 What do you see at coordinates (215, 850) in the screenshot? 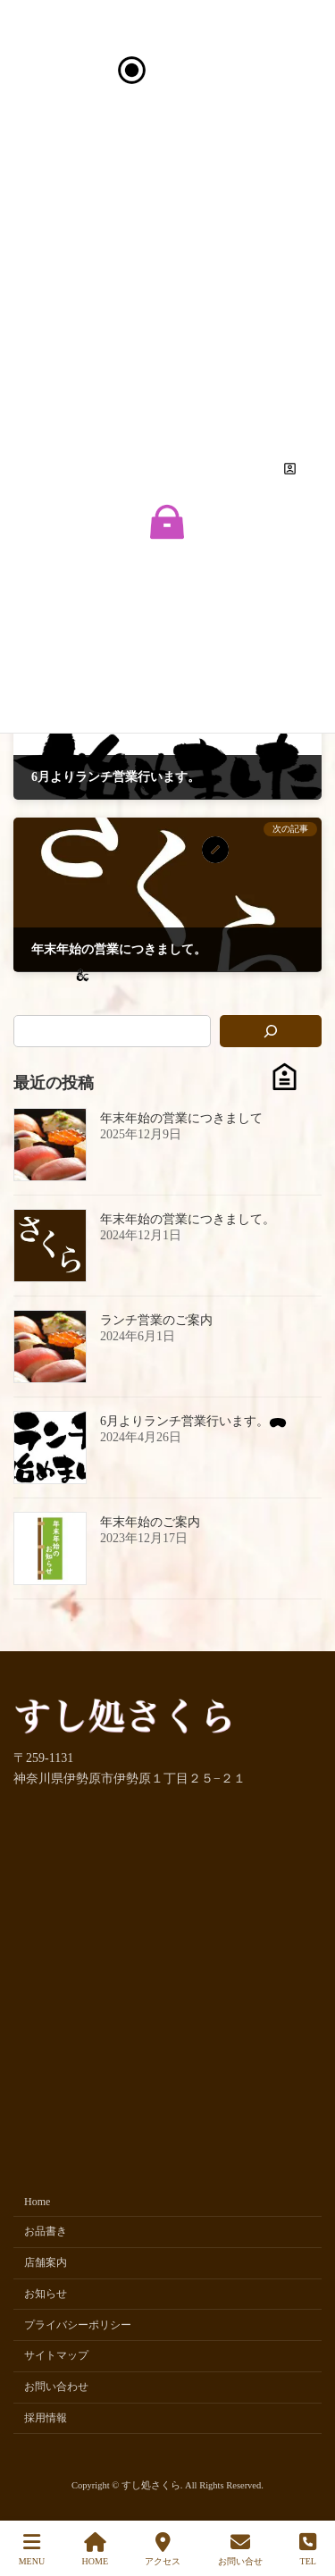
I see `access compass or navigation features` at bounding box center [215, 850].